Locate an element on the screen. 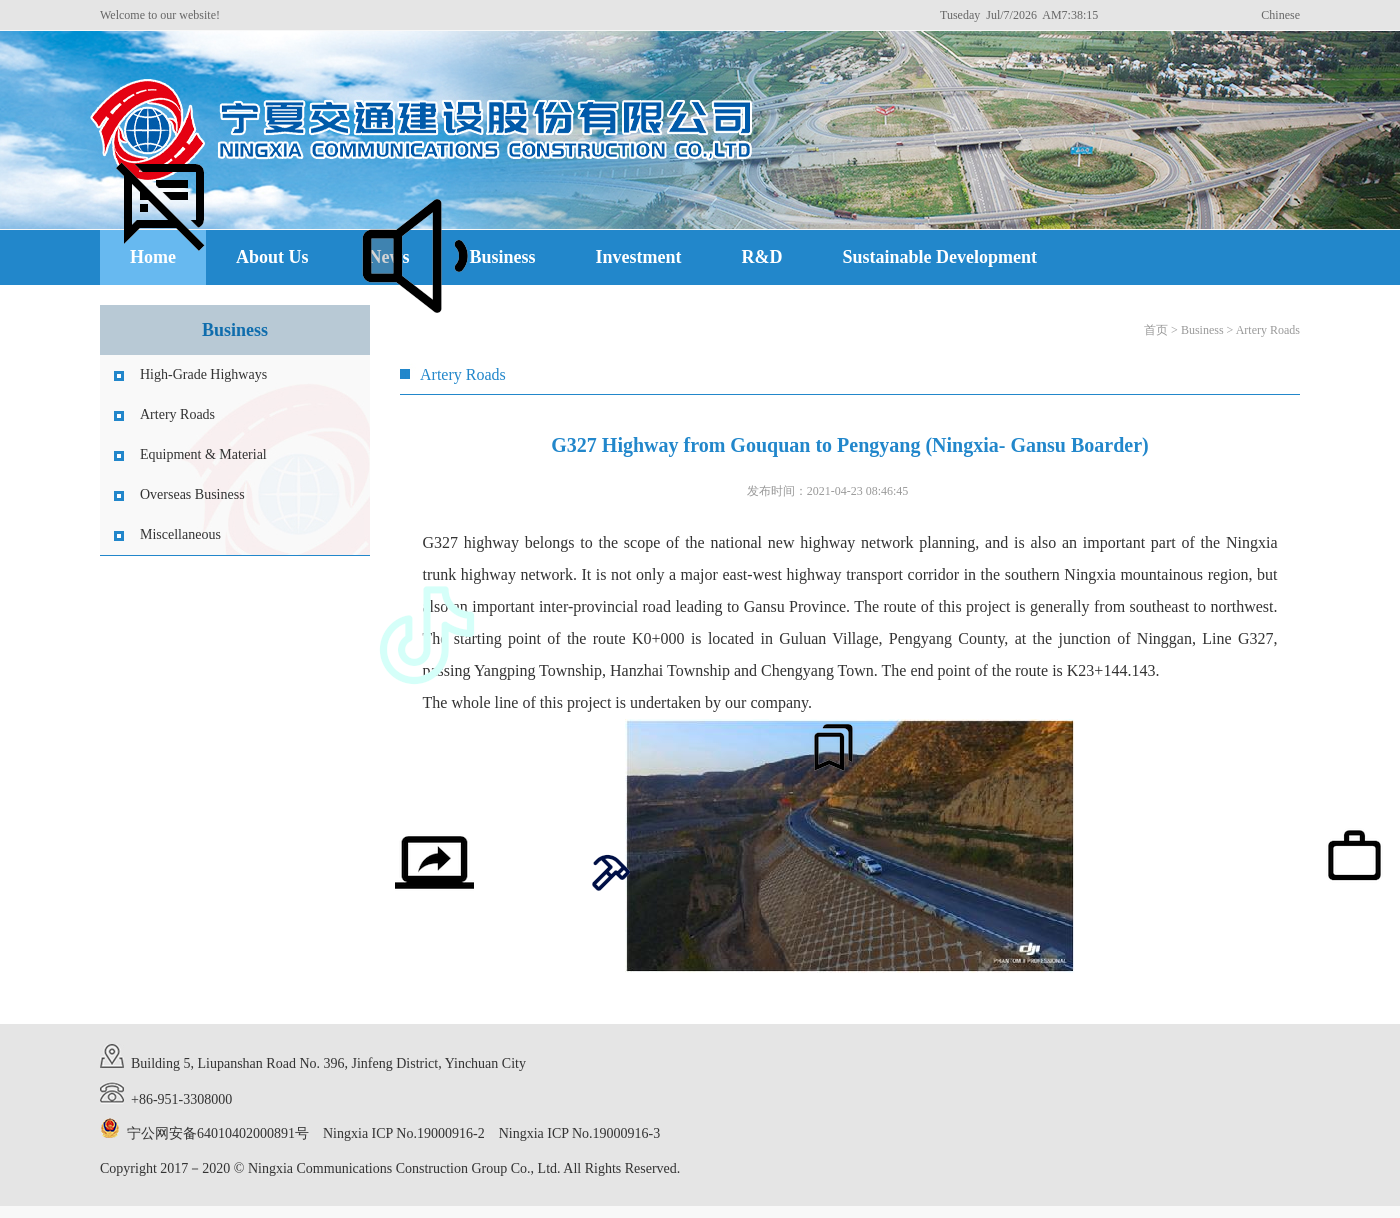 This screenshot has width=1400, height=1218. view work or job-related content is located at coordinates (1354, 856).